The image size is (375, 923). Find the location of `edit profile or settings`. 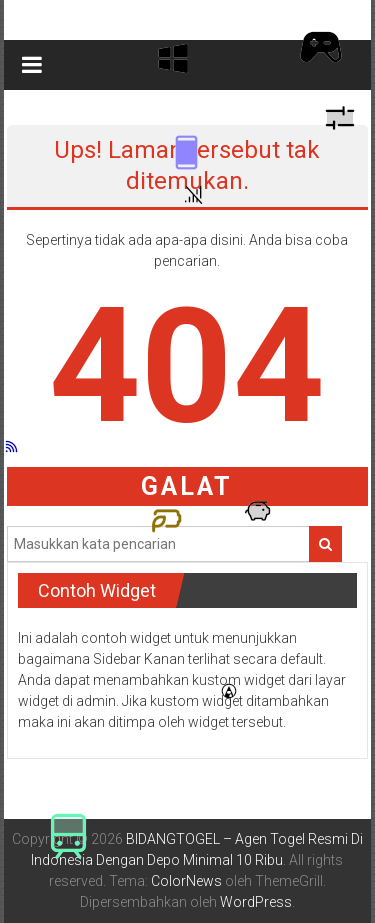

edit profile or settings is located at coordinates (229, 691).